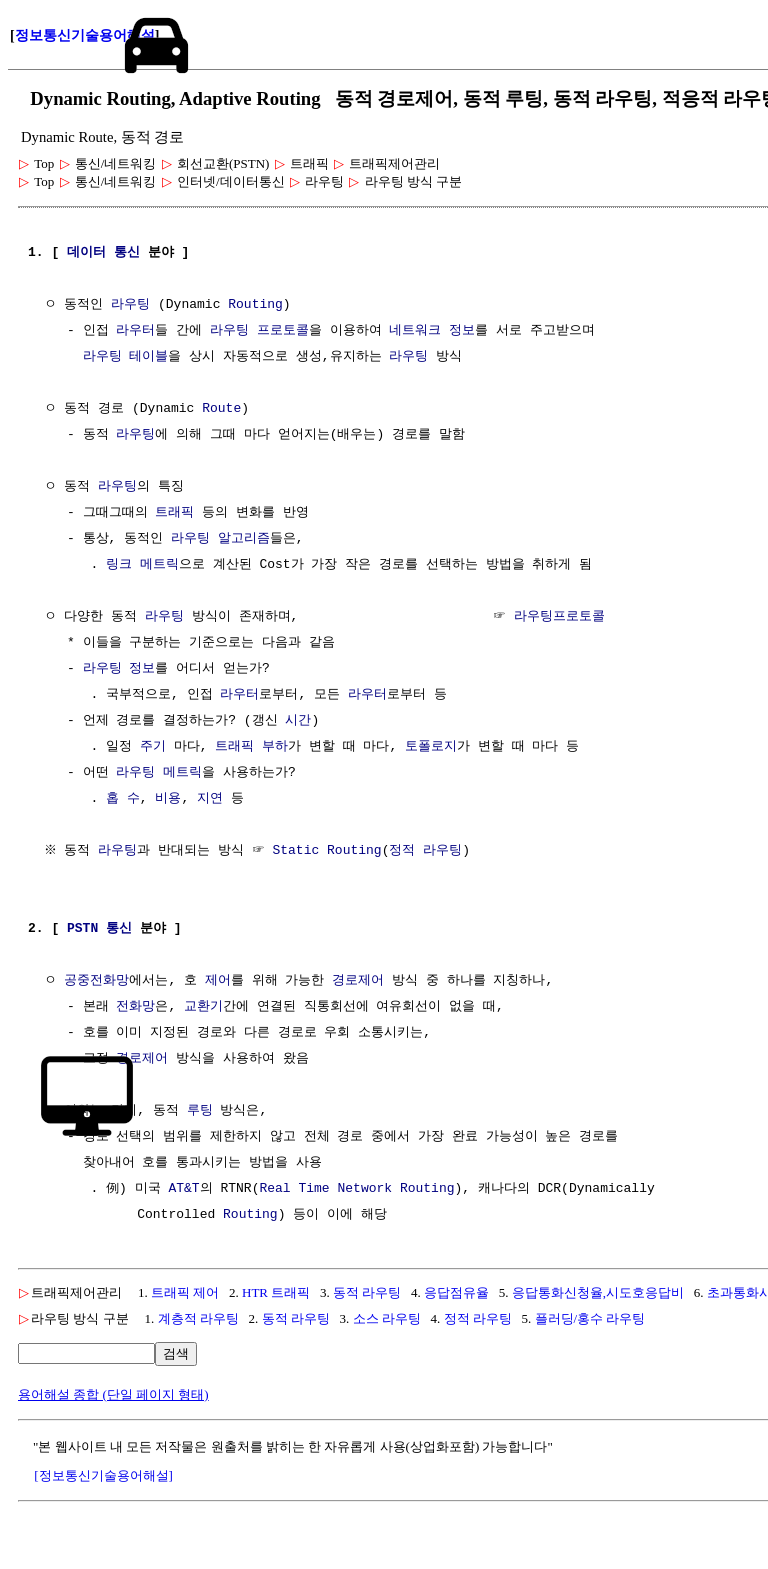  Describe the element at coordinates (87, 1096) in the screenshot. I see `switch to desktop view` at that location.